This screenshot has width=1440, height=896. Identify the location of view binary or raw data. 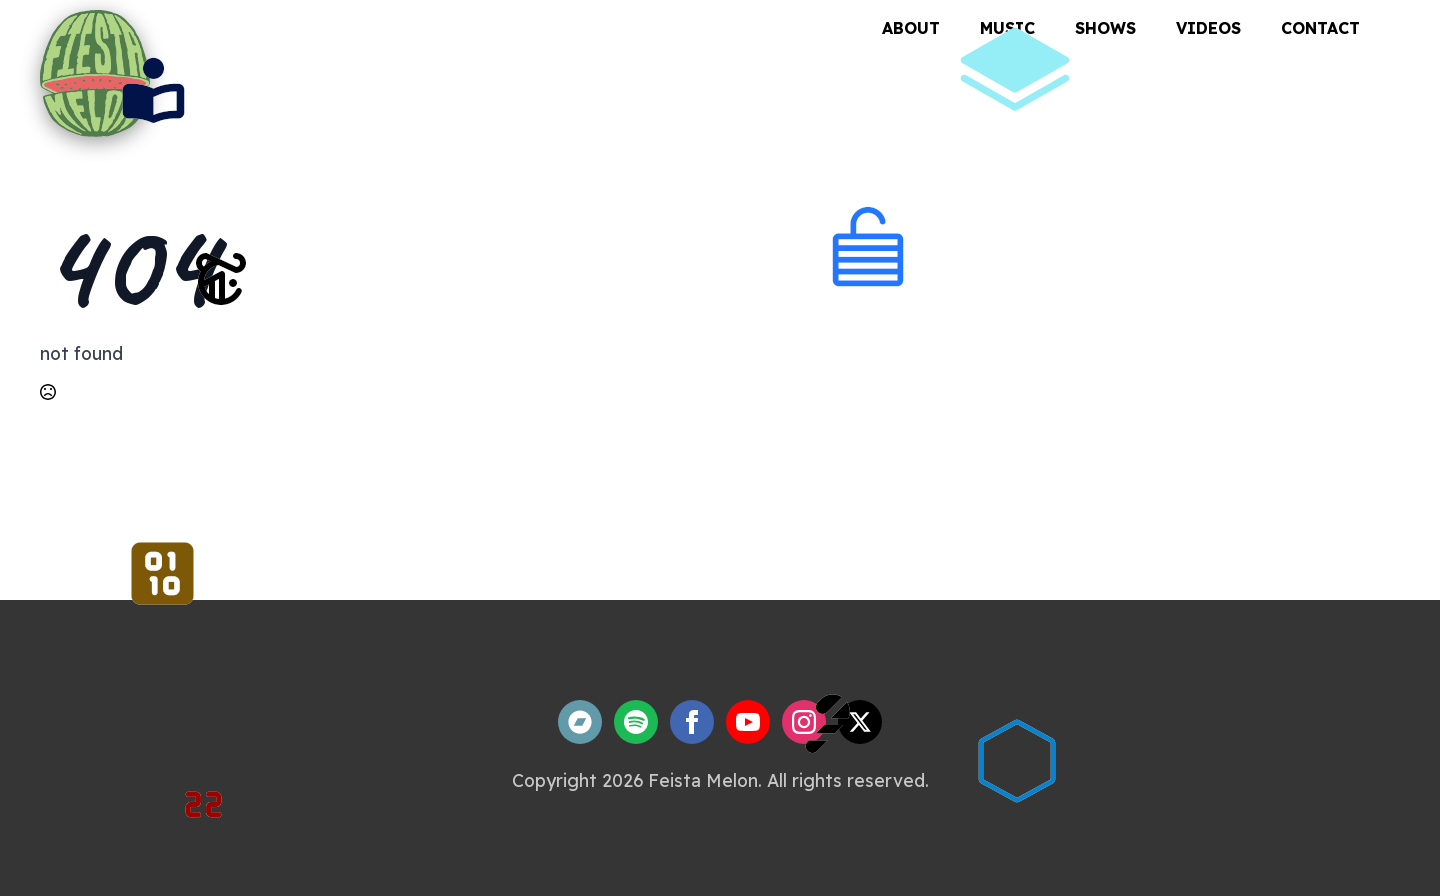
(162, 573).